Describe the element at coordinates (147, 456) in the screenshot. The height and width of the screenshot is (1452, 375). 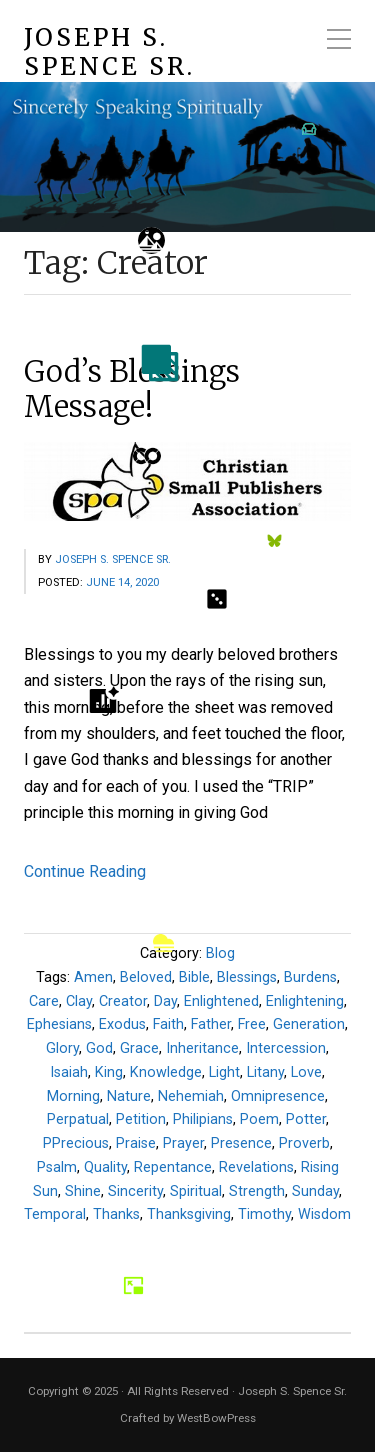
I see `open google colab` at that location.